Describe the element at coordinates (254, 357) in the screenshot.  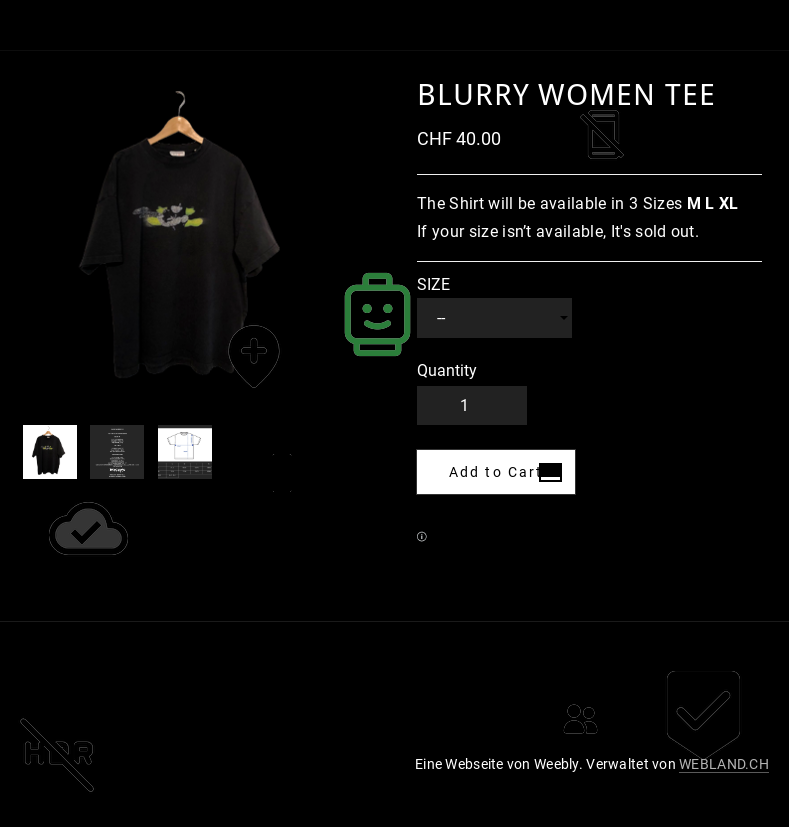
I see `add a new location pin to the map` at that location.